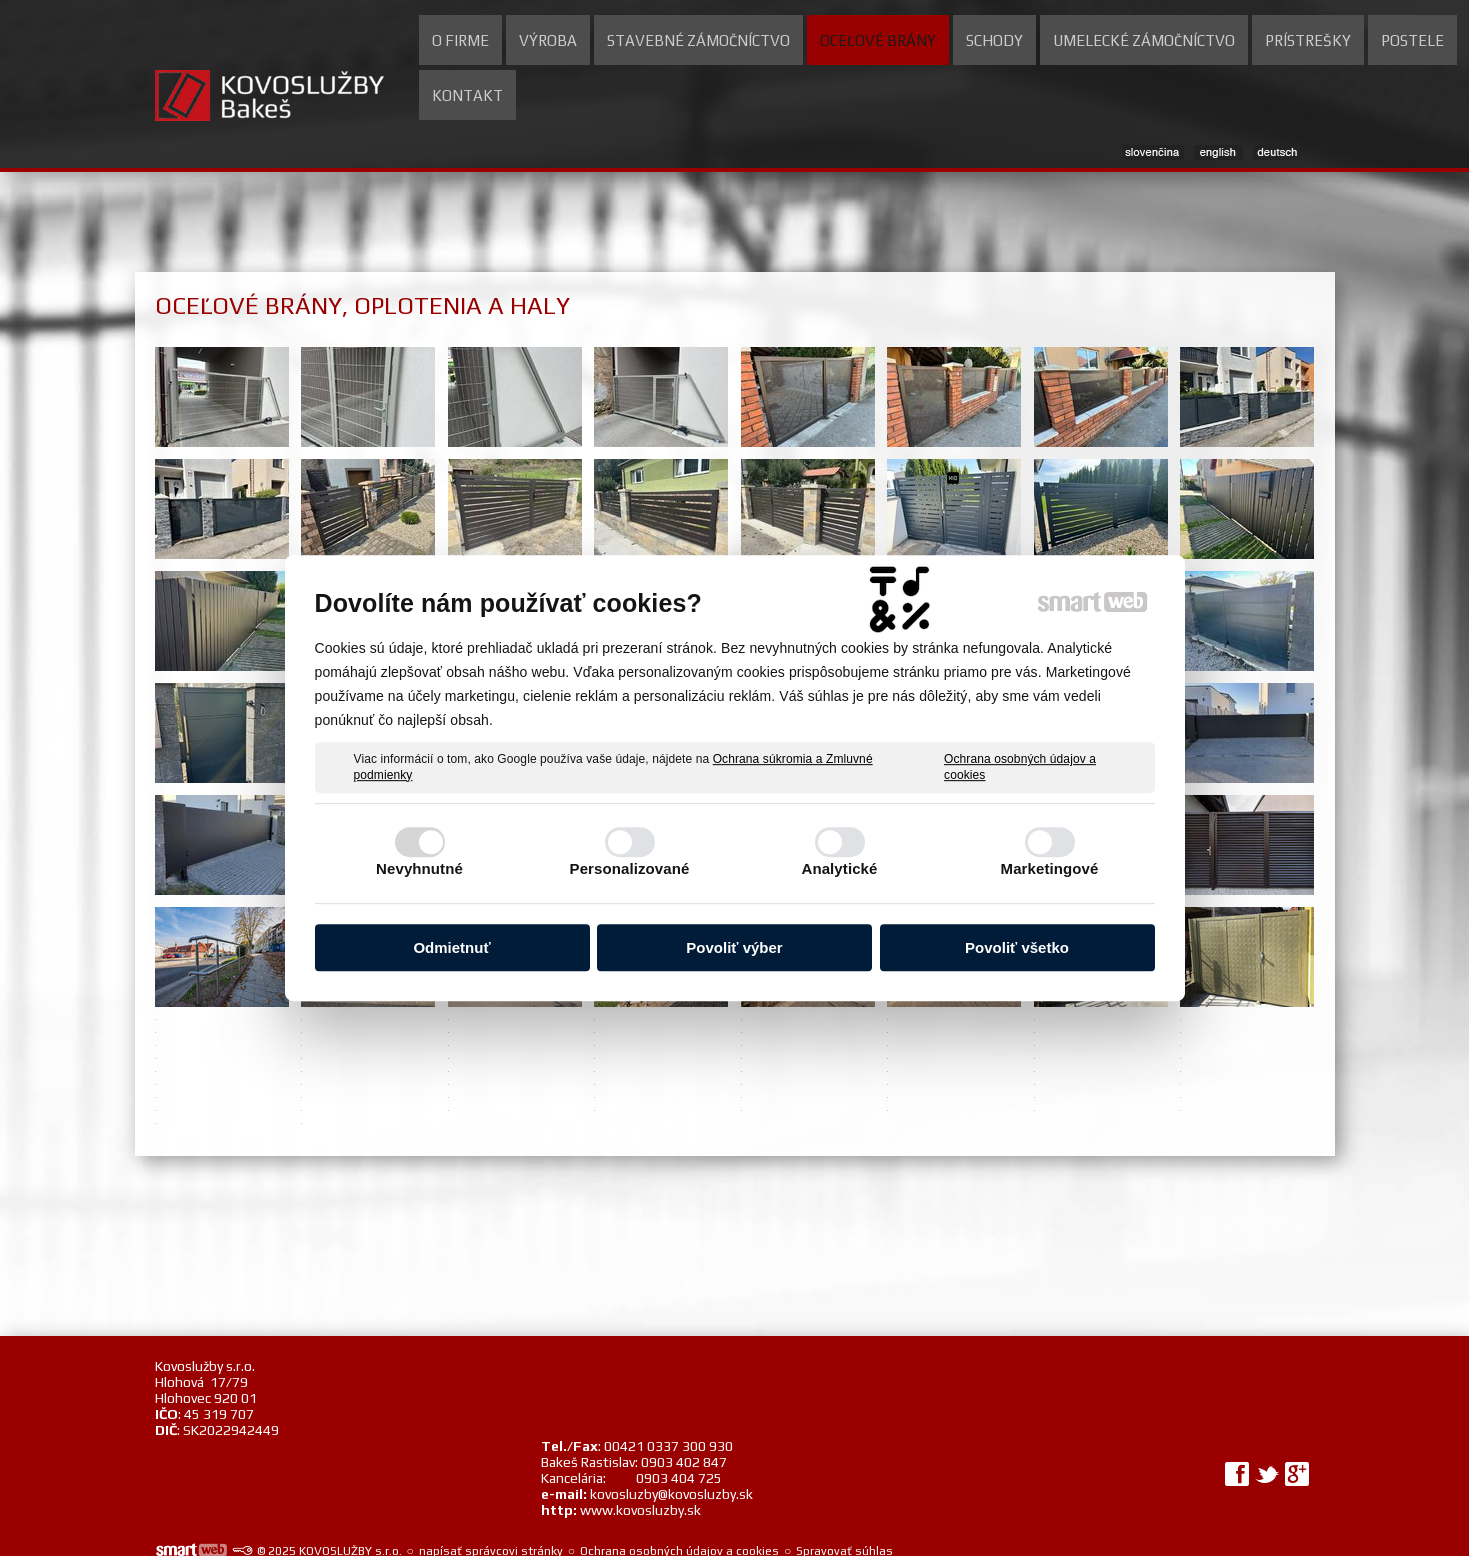 The image size is (1469, 1556). What do you see at coordinates (953, 478) in the screenshot?
I see `indicates high definition video quality available` at bounding box center [953, 478].